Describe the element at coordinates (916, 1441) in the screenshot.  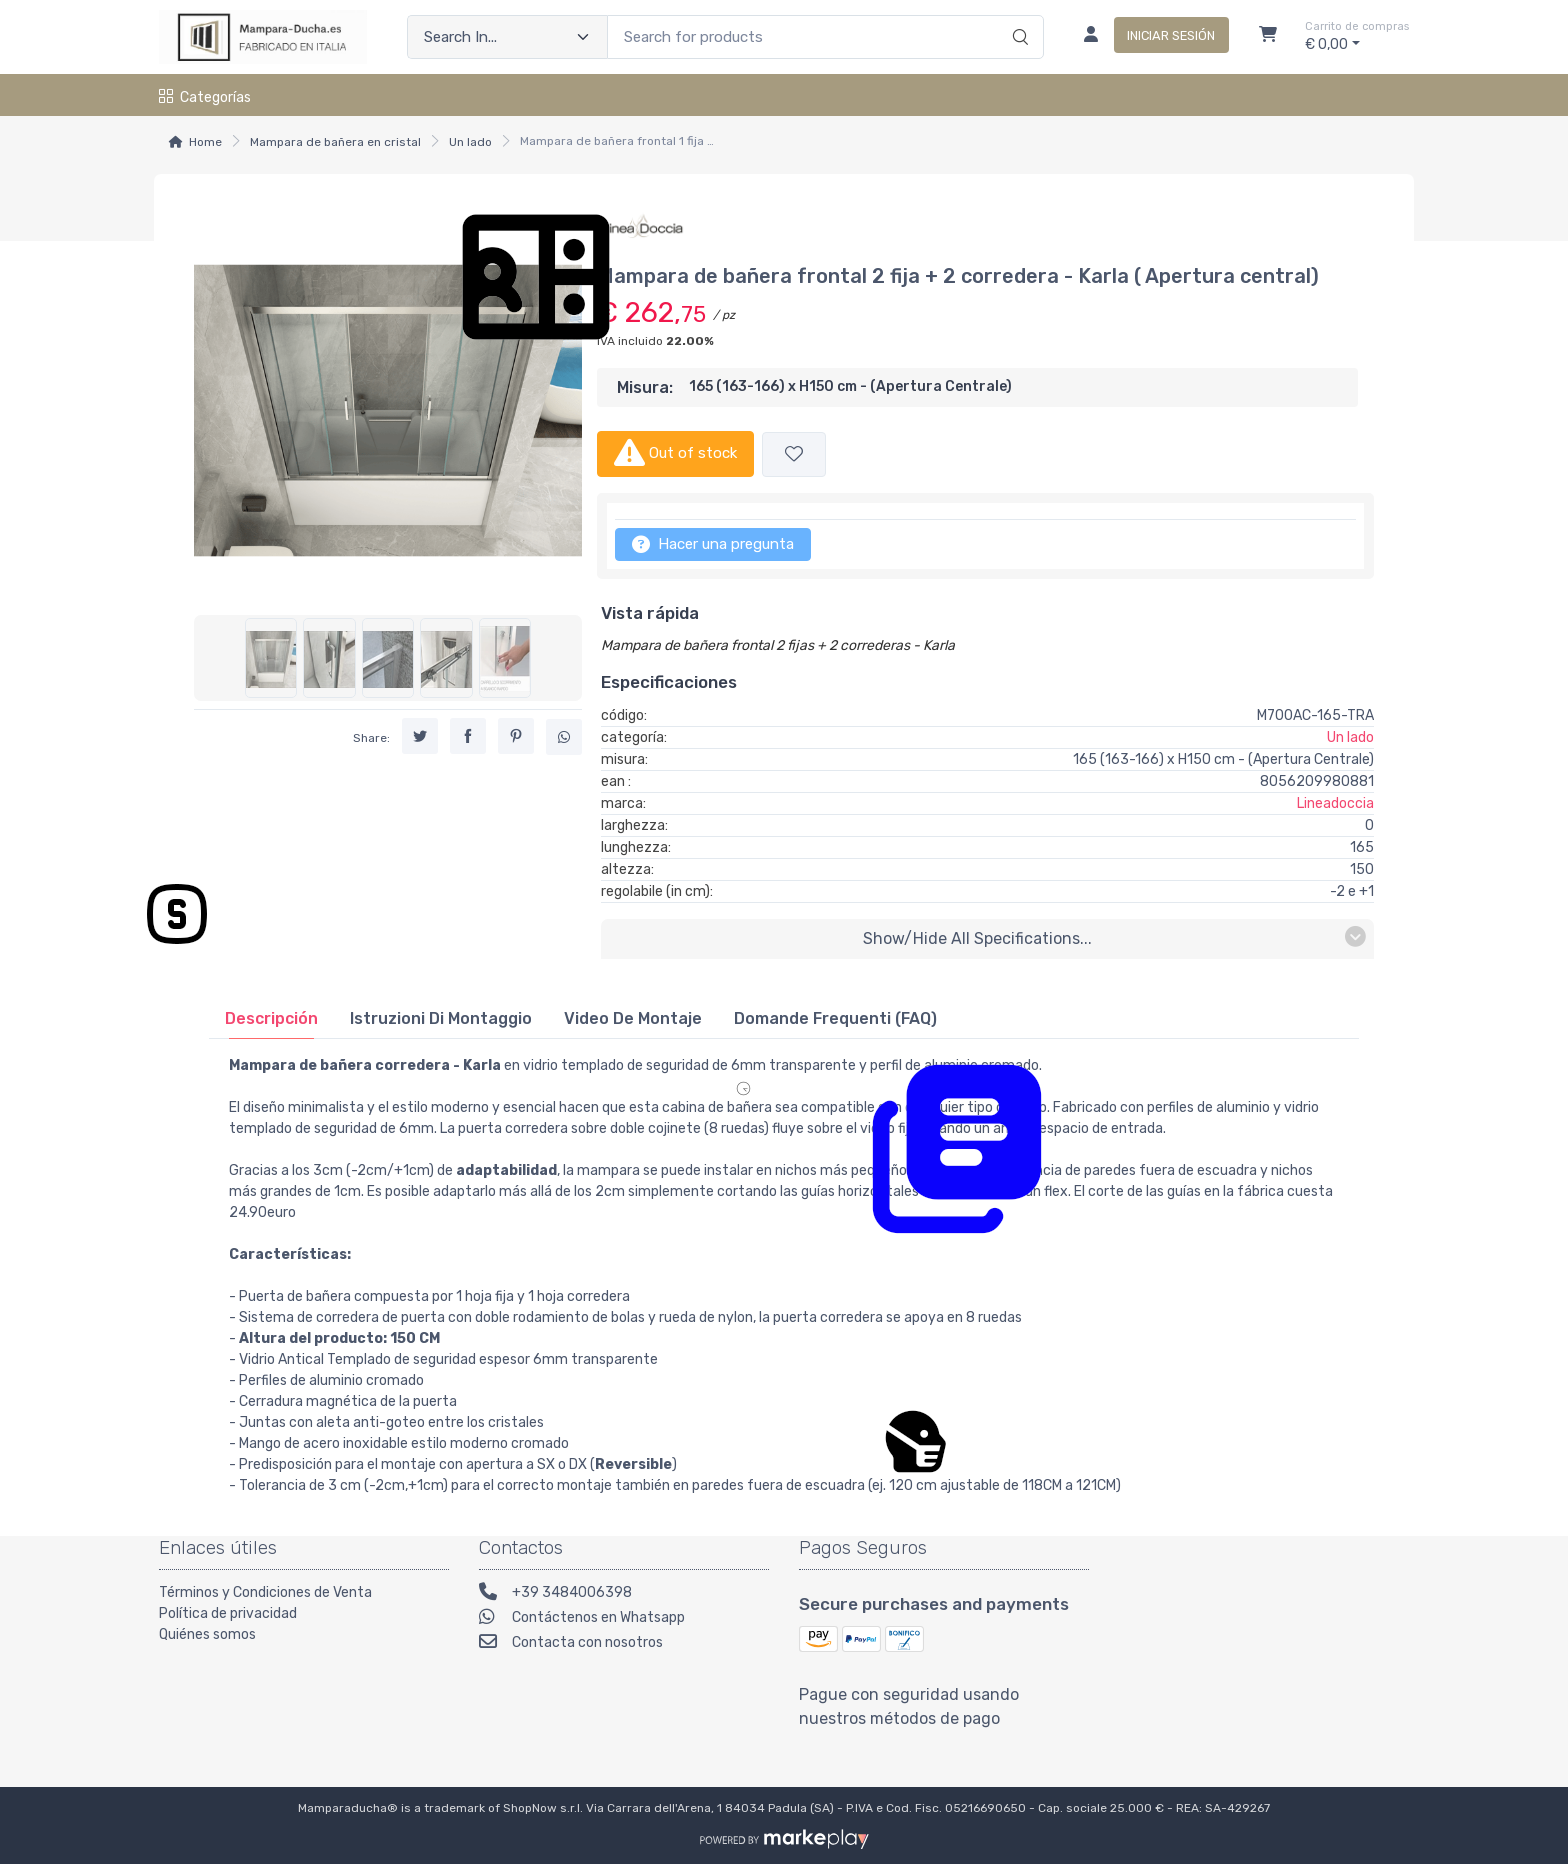
I see `indicates face mask required` at that location.